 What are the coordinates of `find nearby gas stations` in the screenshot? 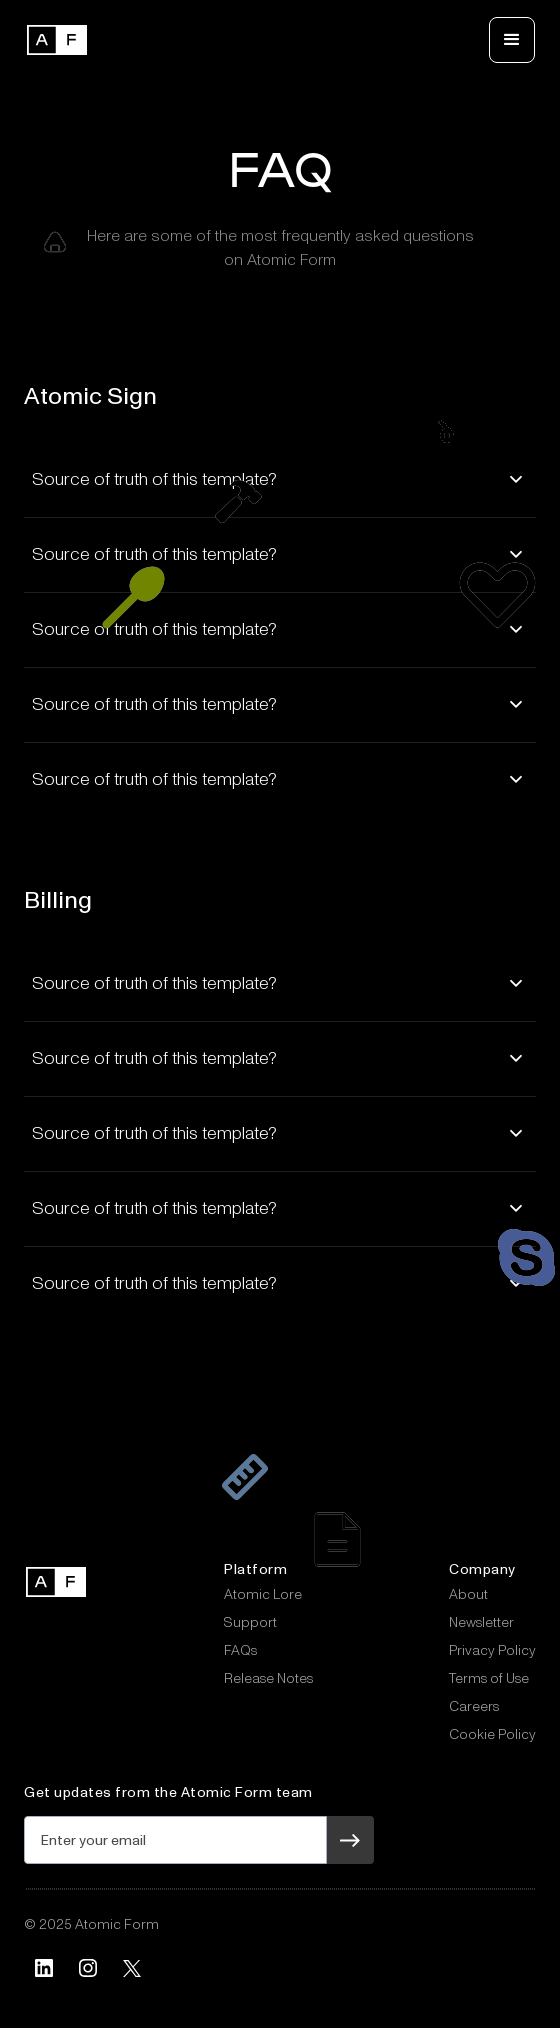 It's located at (430, 444).